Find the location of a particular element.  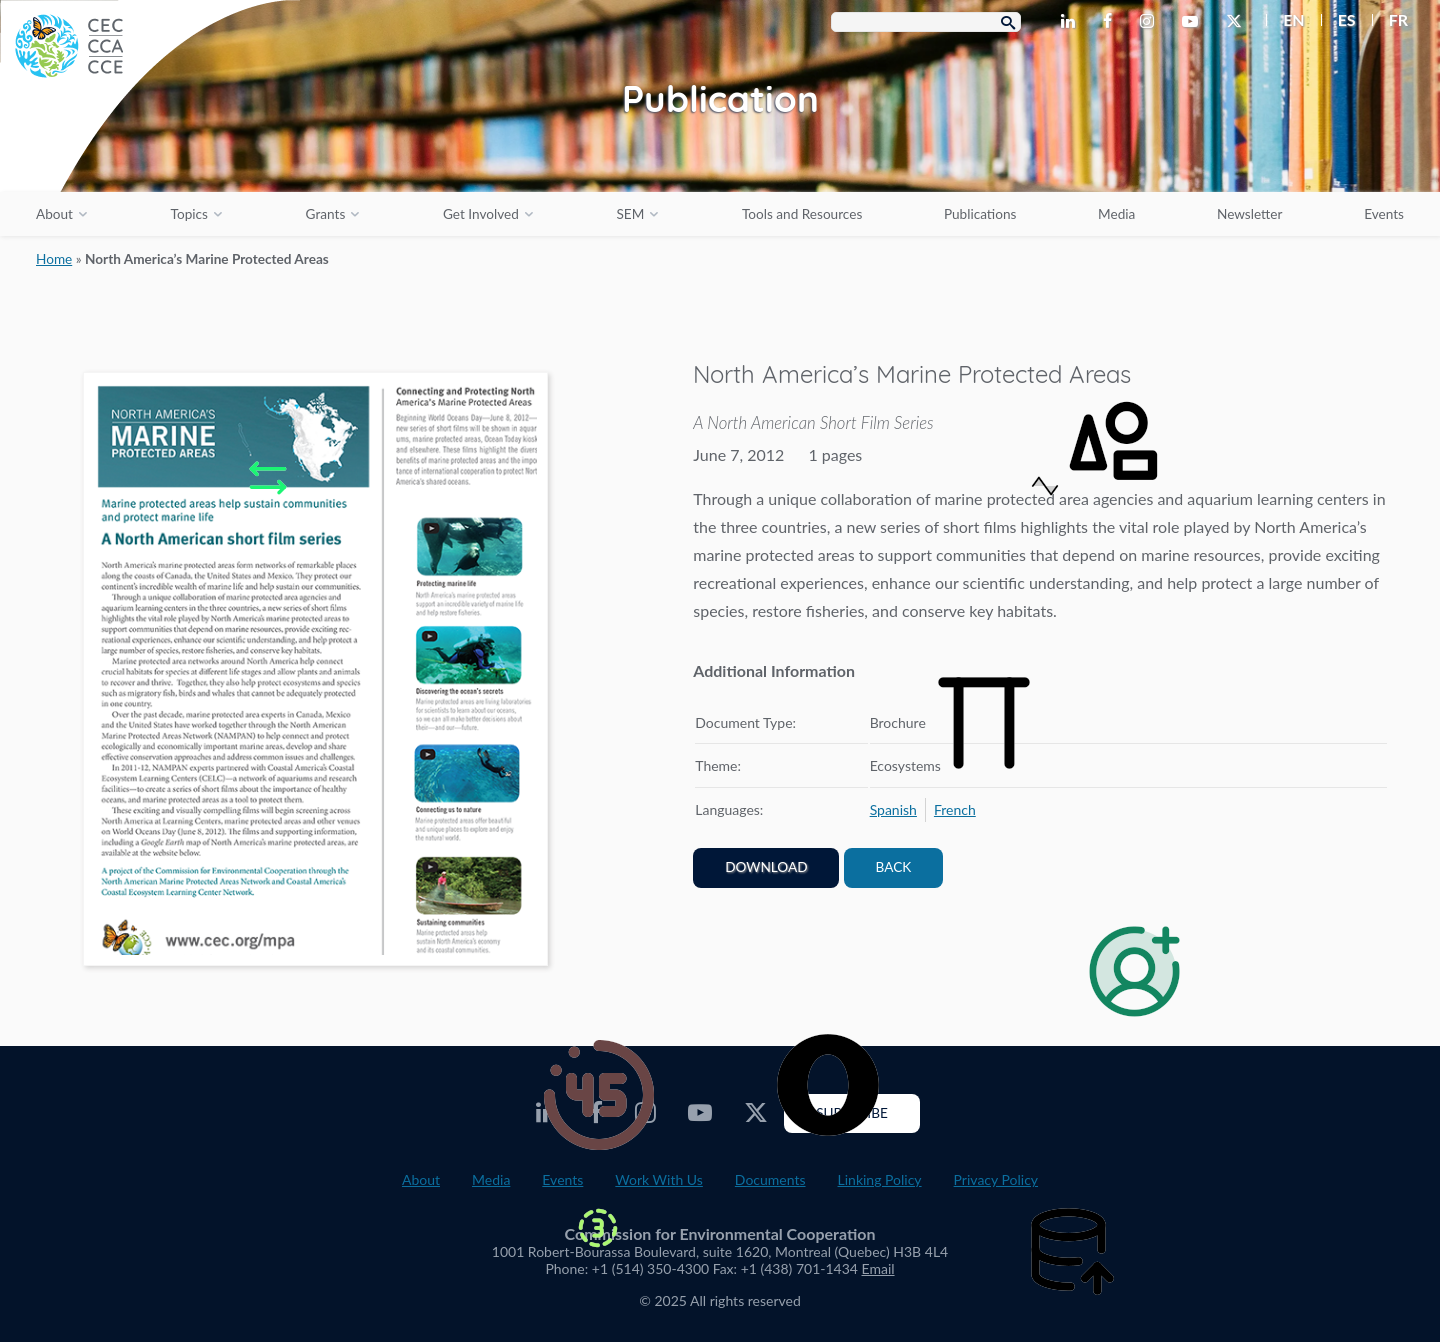

access shape tools or drawing options is located at coordinates (1115, 444).